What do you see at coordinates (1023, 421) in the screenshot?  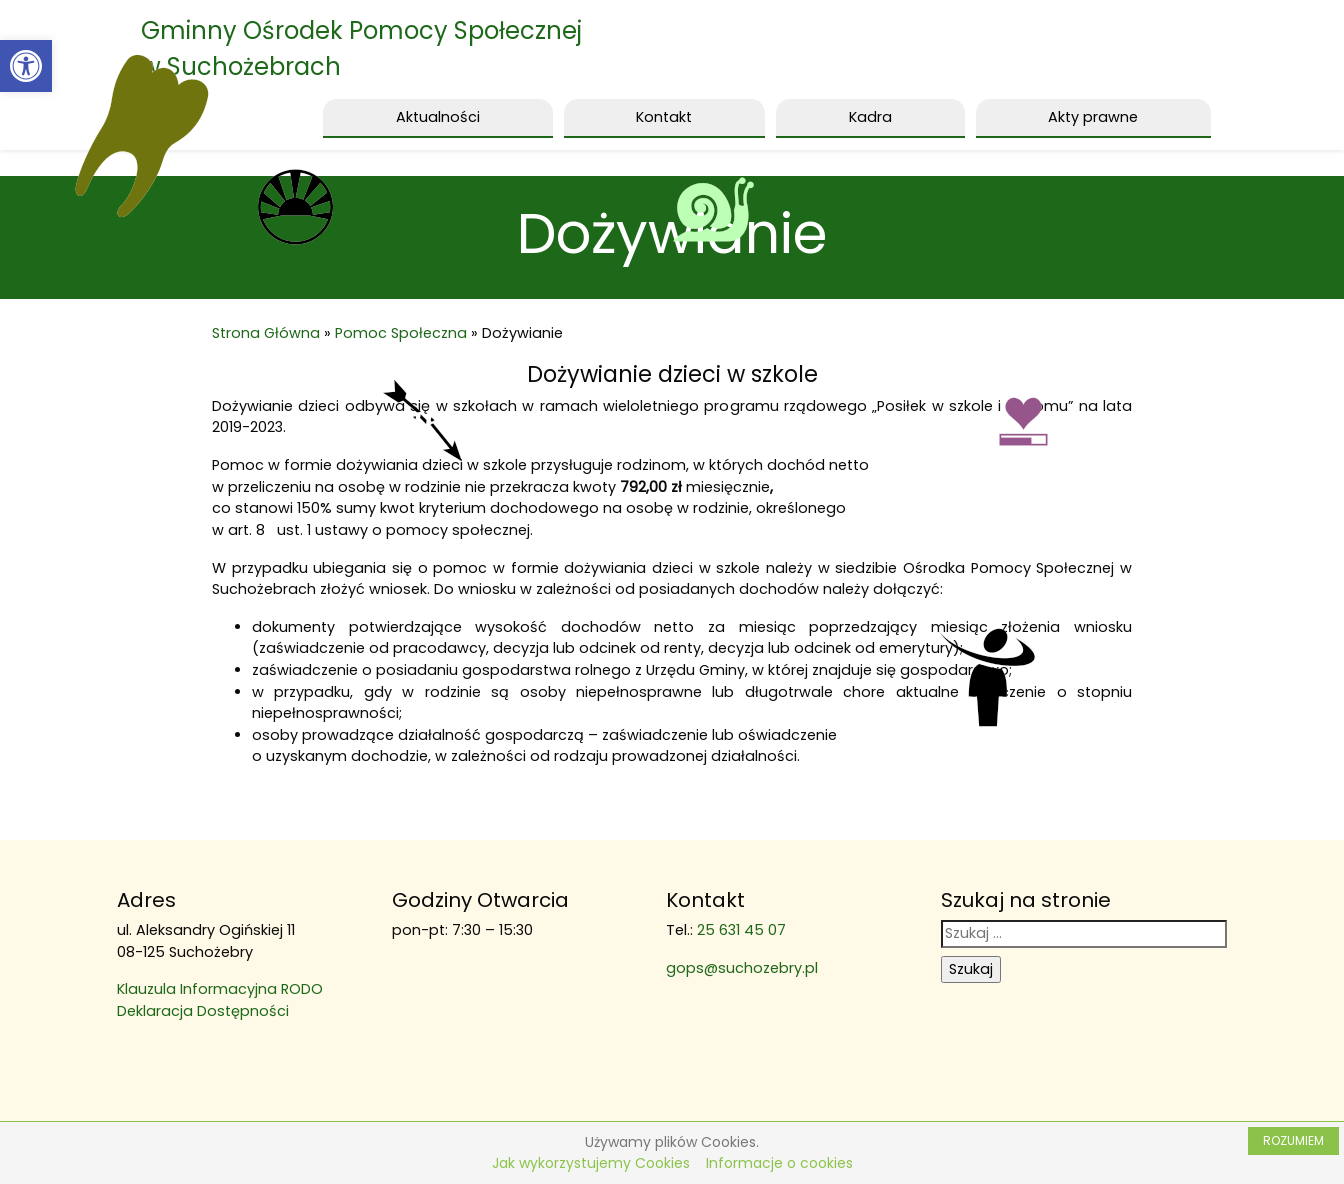 I see `player health or life remaining` at bounding box center [1023, 421].